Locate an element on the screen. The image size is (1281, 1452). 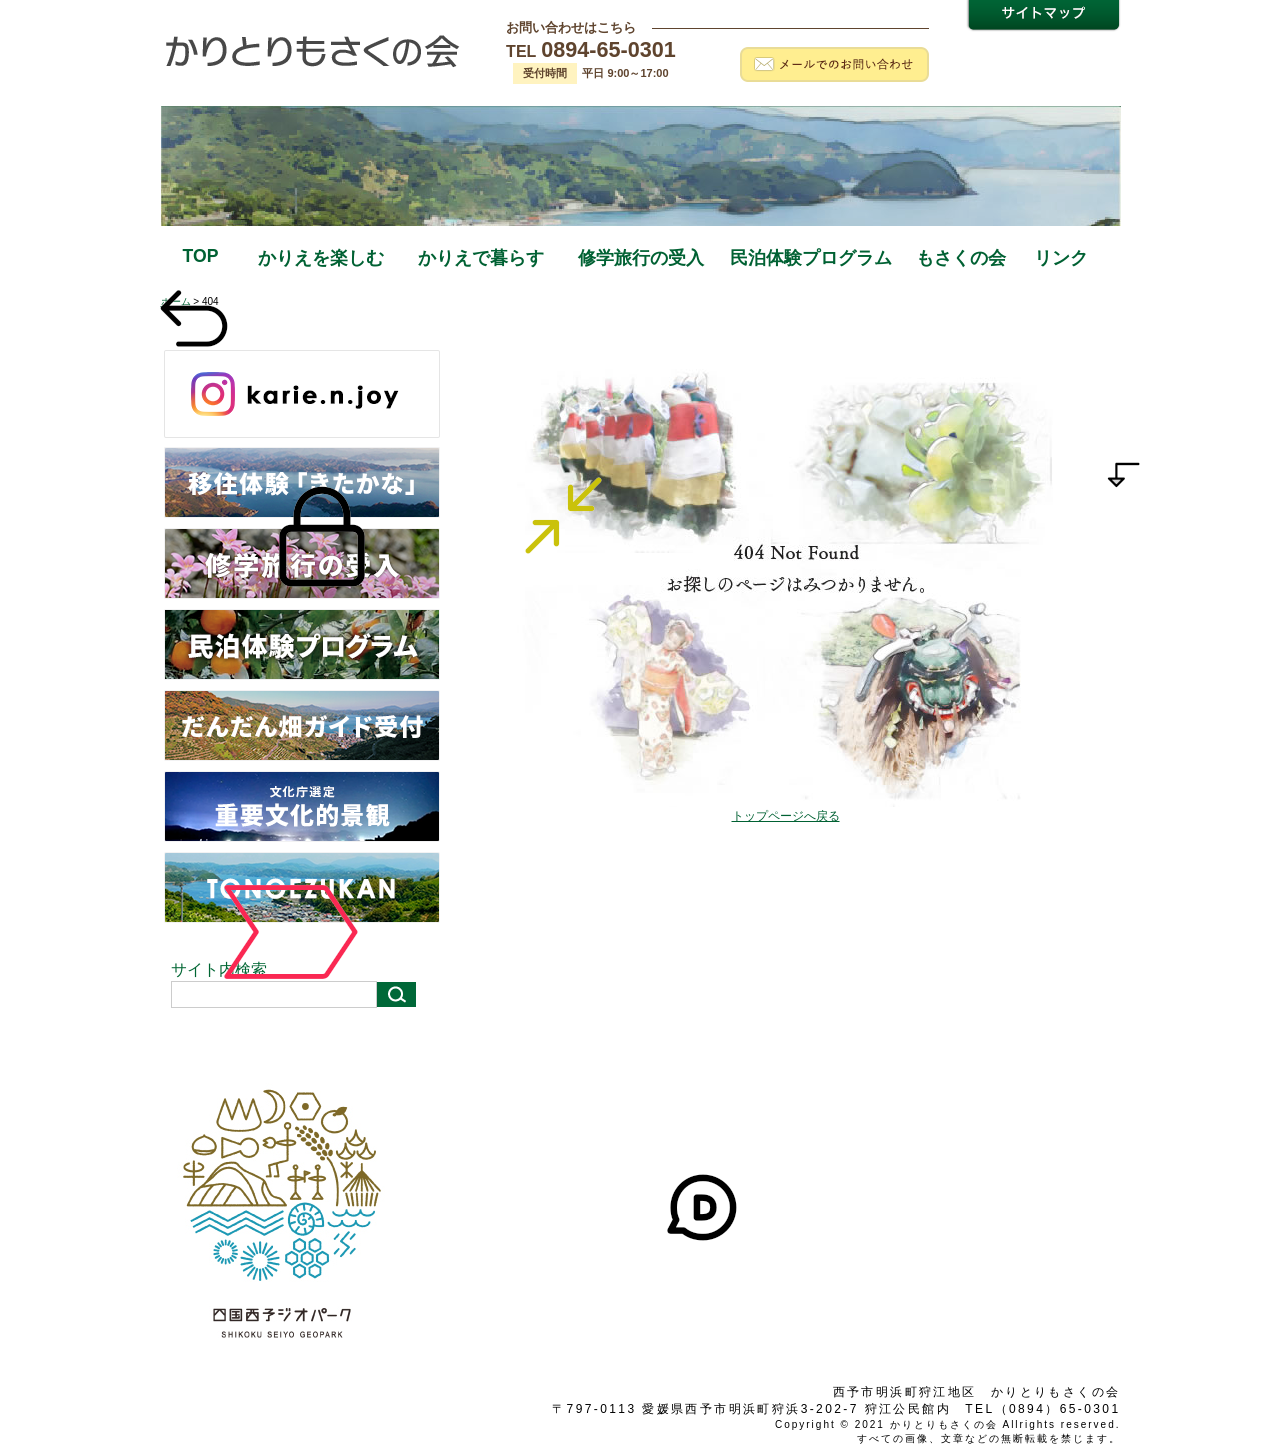
collapse or minimize content is located at coordinates (563, 515).